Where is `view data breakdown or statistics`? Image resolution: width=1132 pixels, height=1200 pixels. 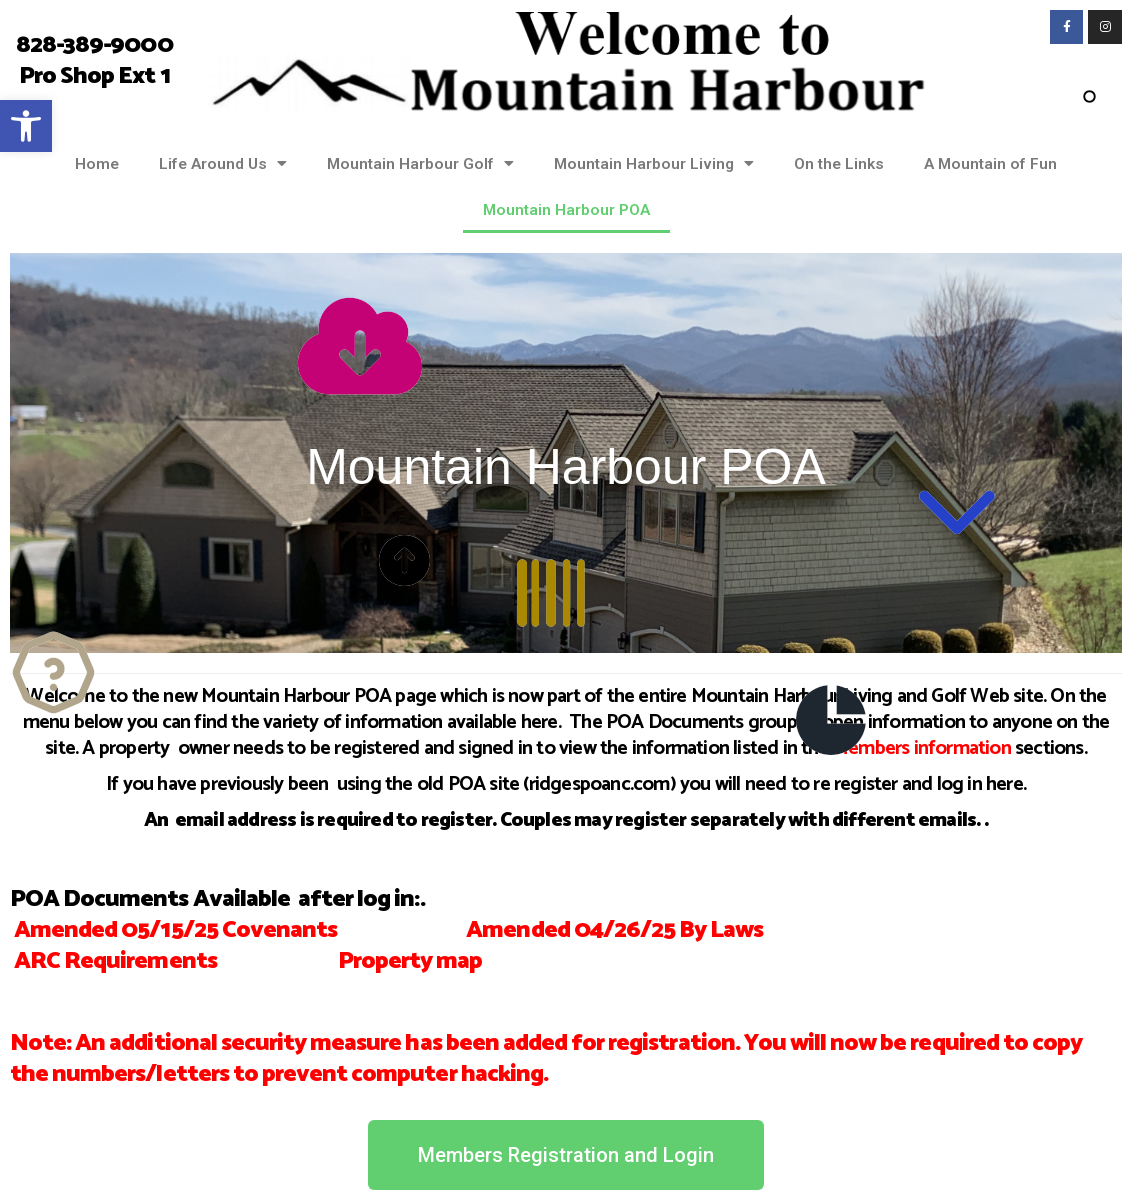 view data breakdown or statistics is located at coordinates (831, 720).